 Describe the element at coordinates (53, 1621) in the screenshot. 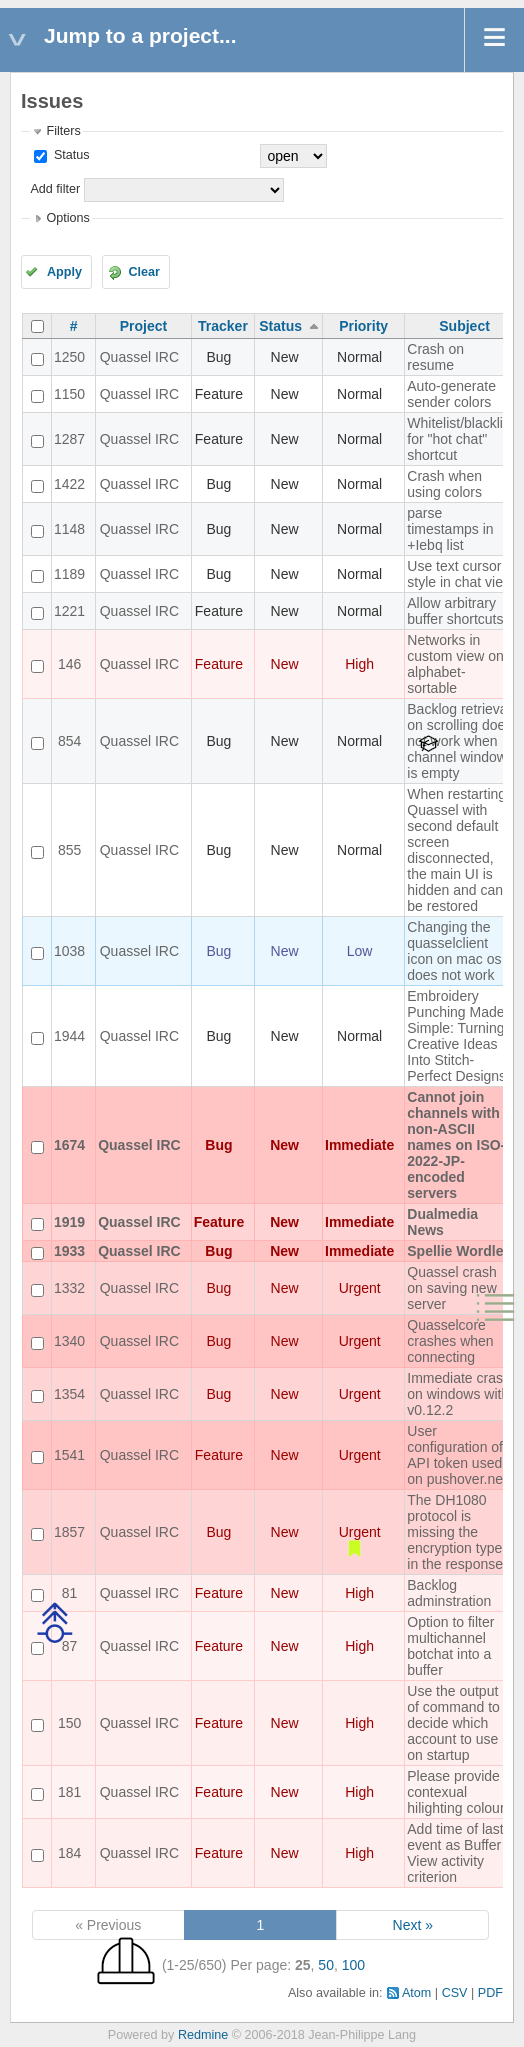

I see `force push changes to a repository` at that location.